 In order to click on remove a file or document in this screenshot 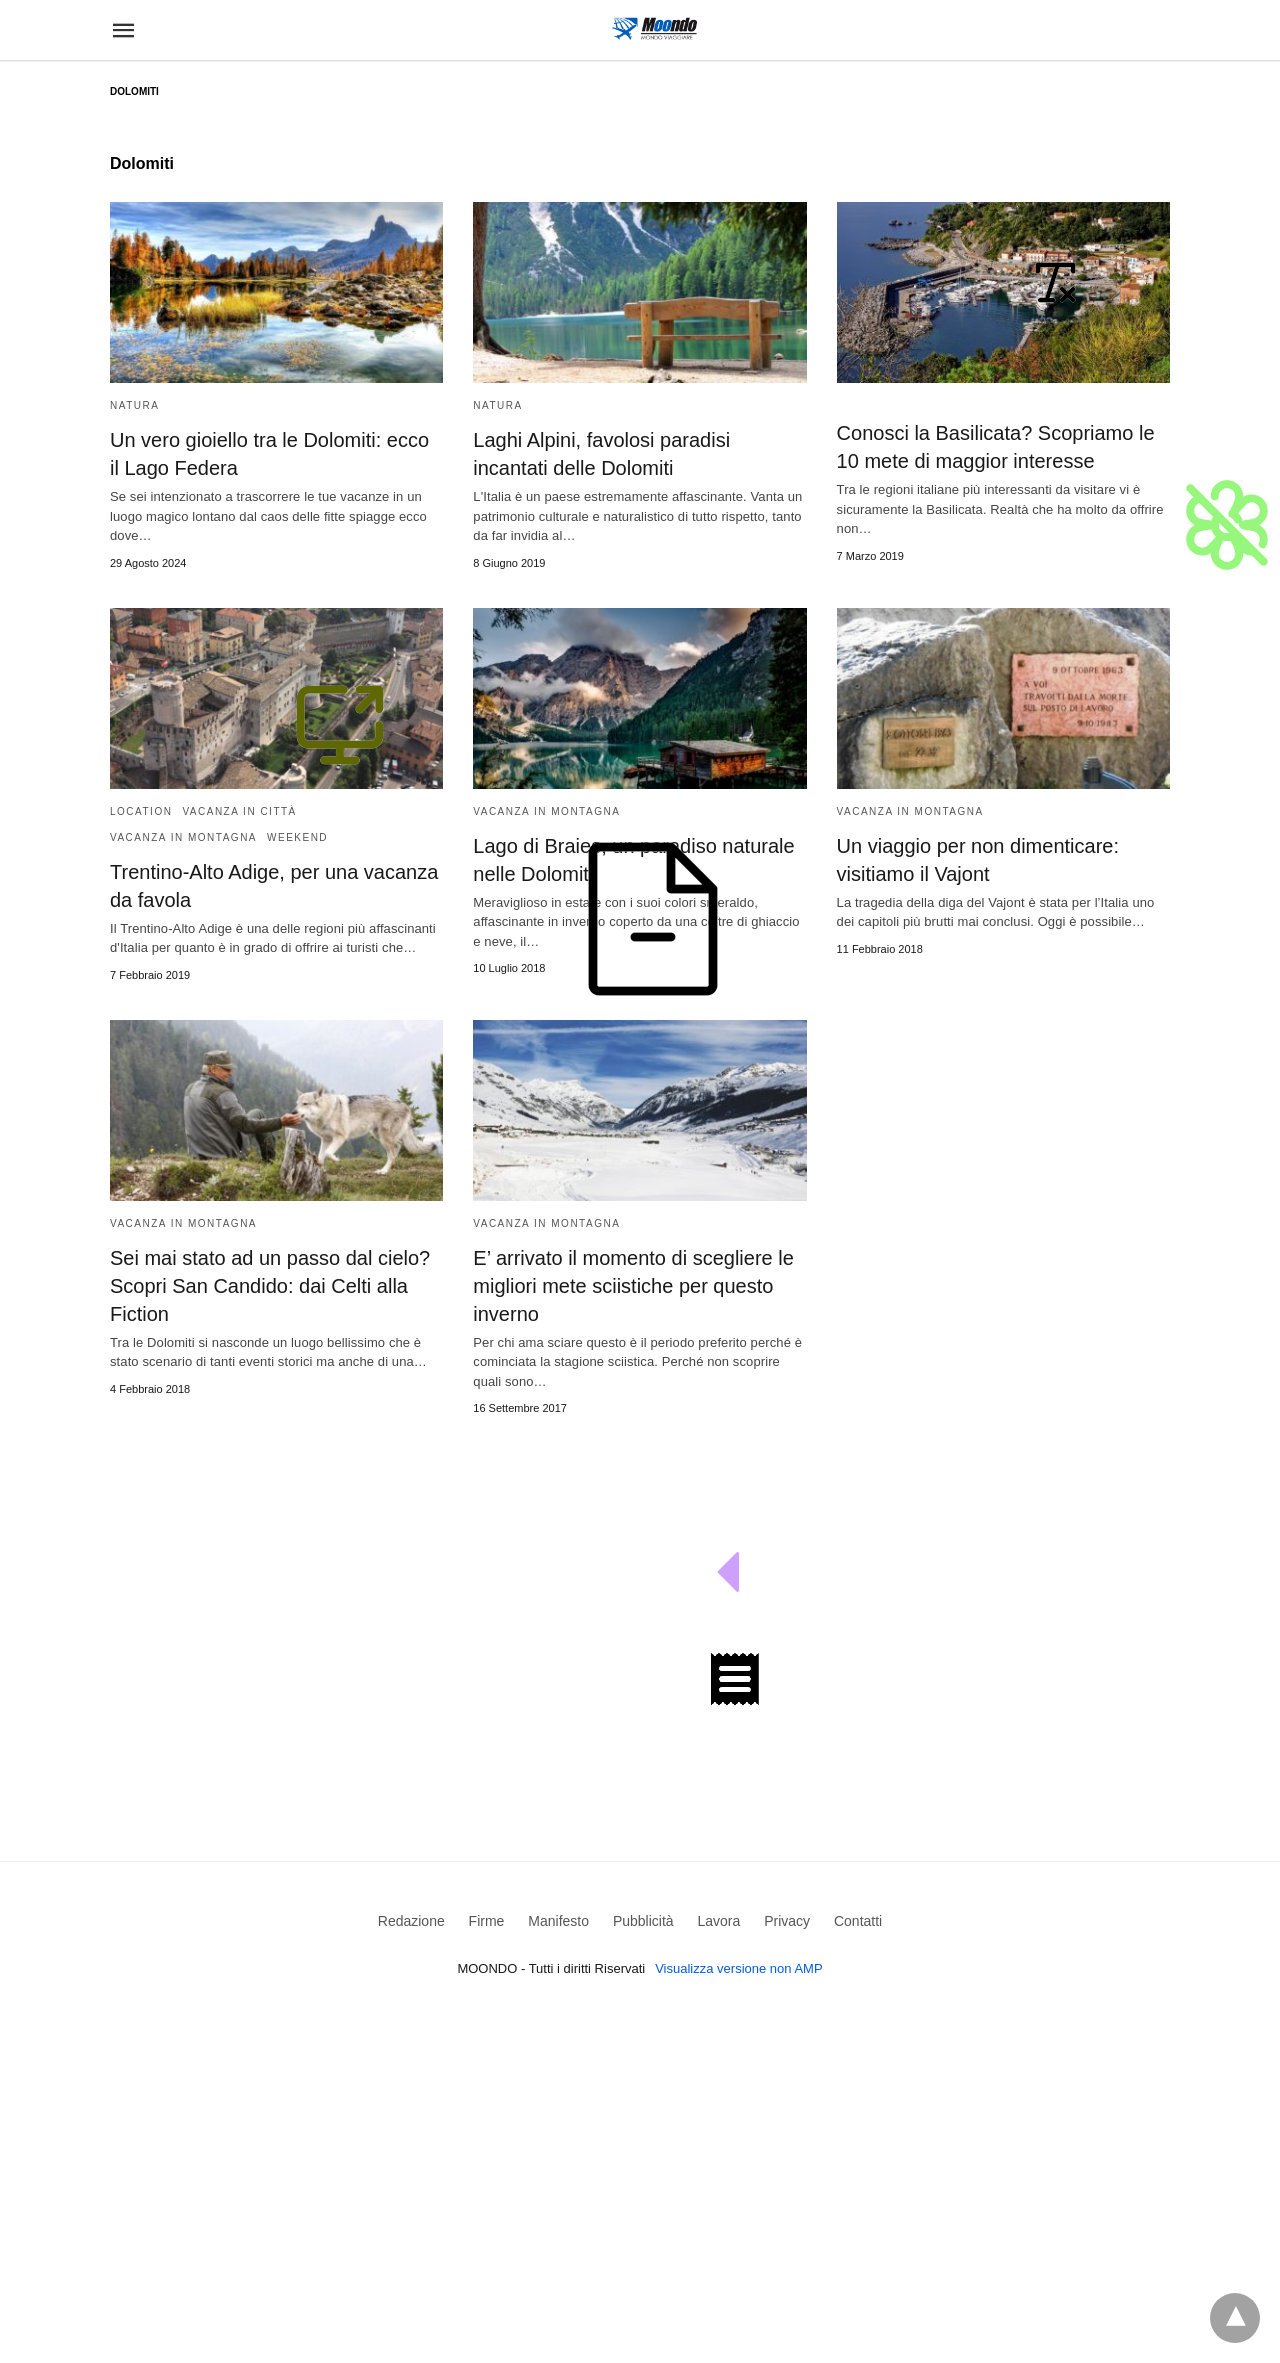, I will do `click(653, 919)`.